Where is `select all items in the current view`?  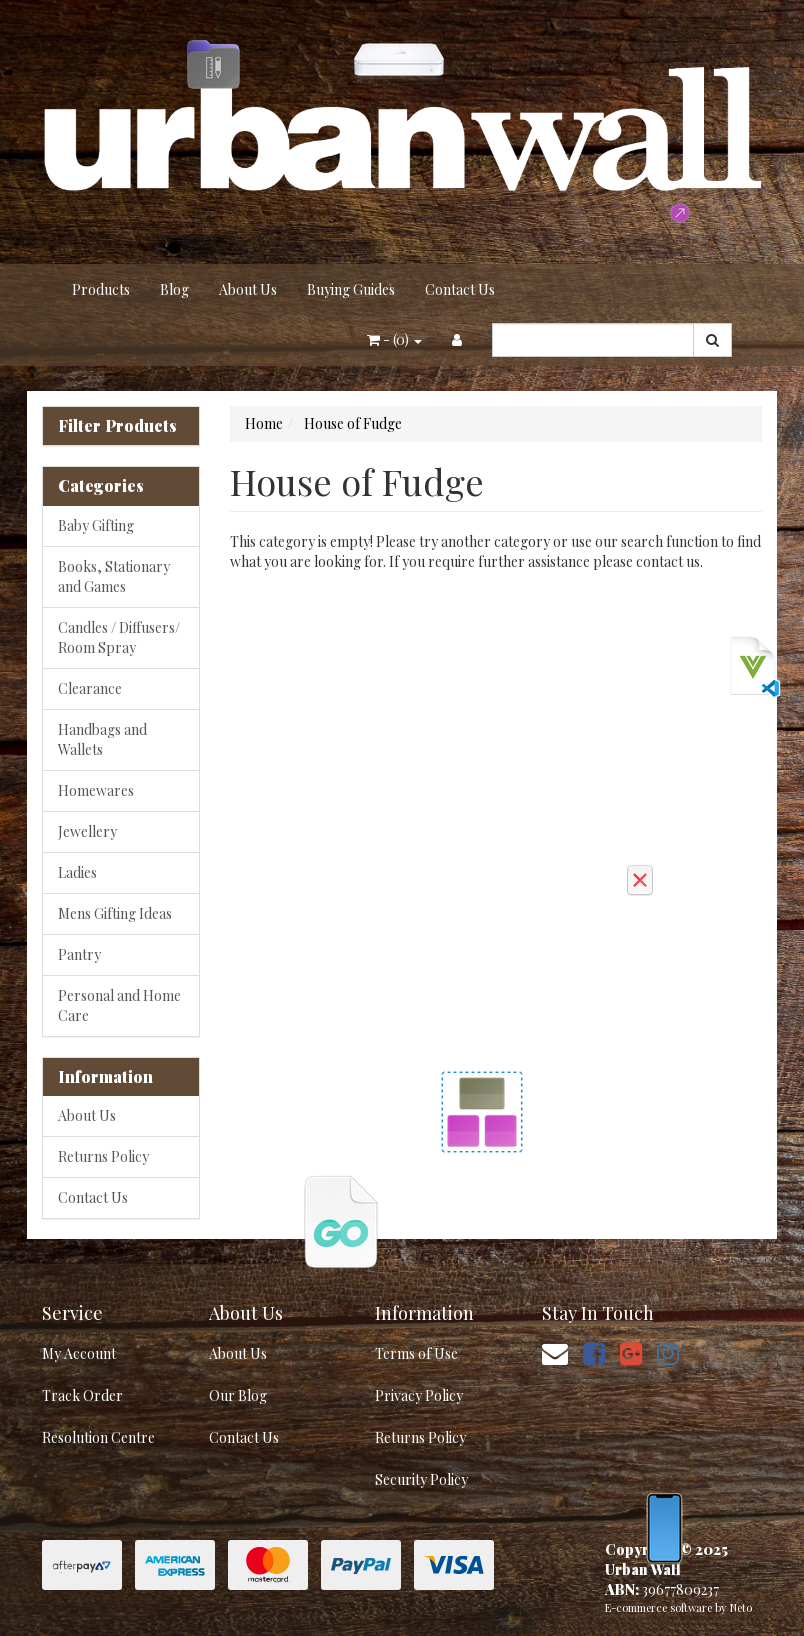 select all items in the current view is located at coordinates (482, 1112).